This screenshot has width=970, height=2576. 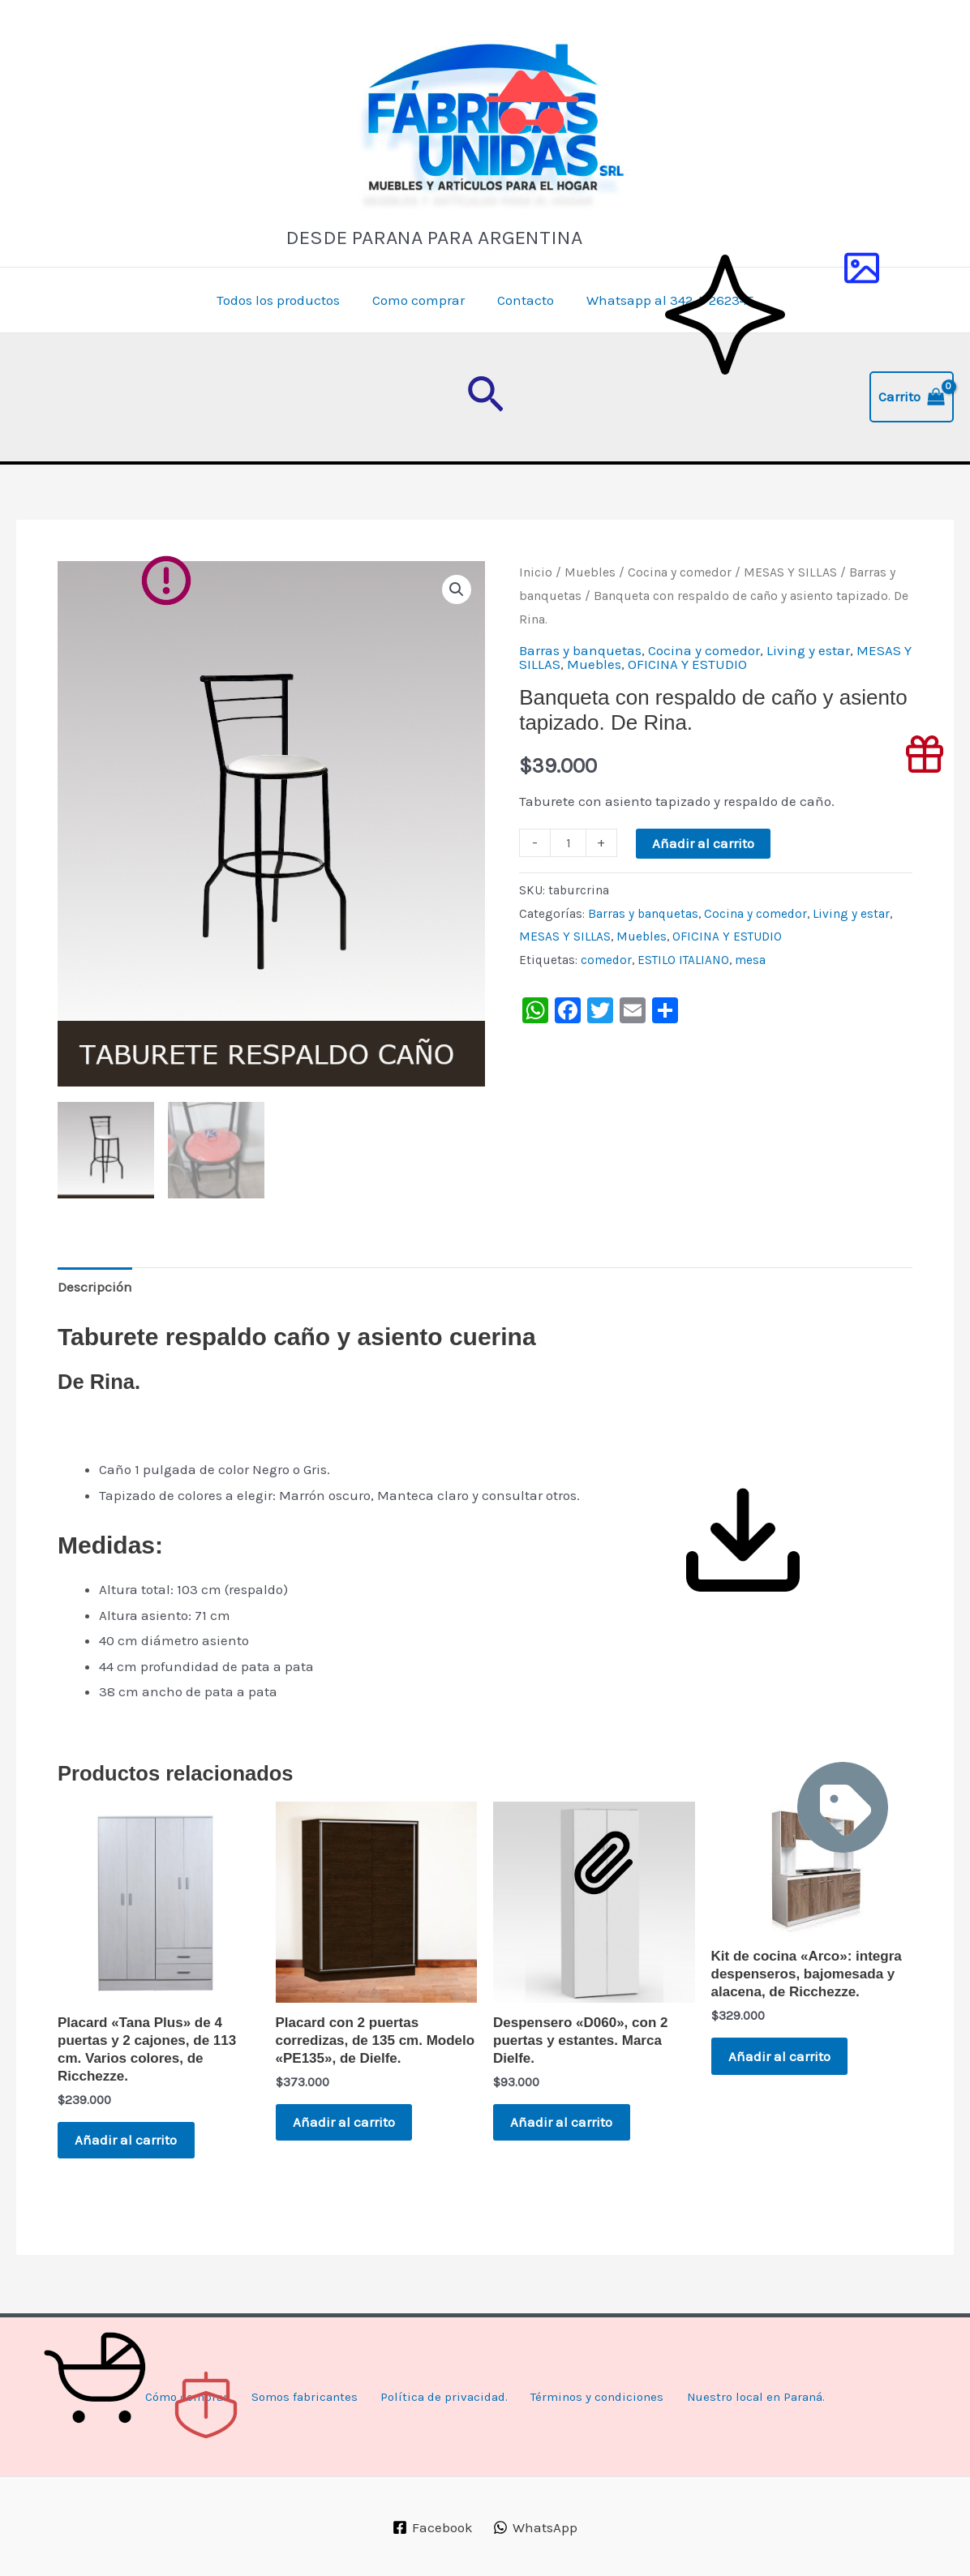 What do you see at coordinates (725, 315) in the screenshot?
I see `indicates AI-generated or enhanced content` at bounding box center [725, 315].